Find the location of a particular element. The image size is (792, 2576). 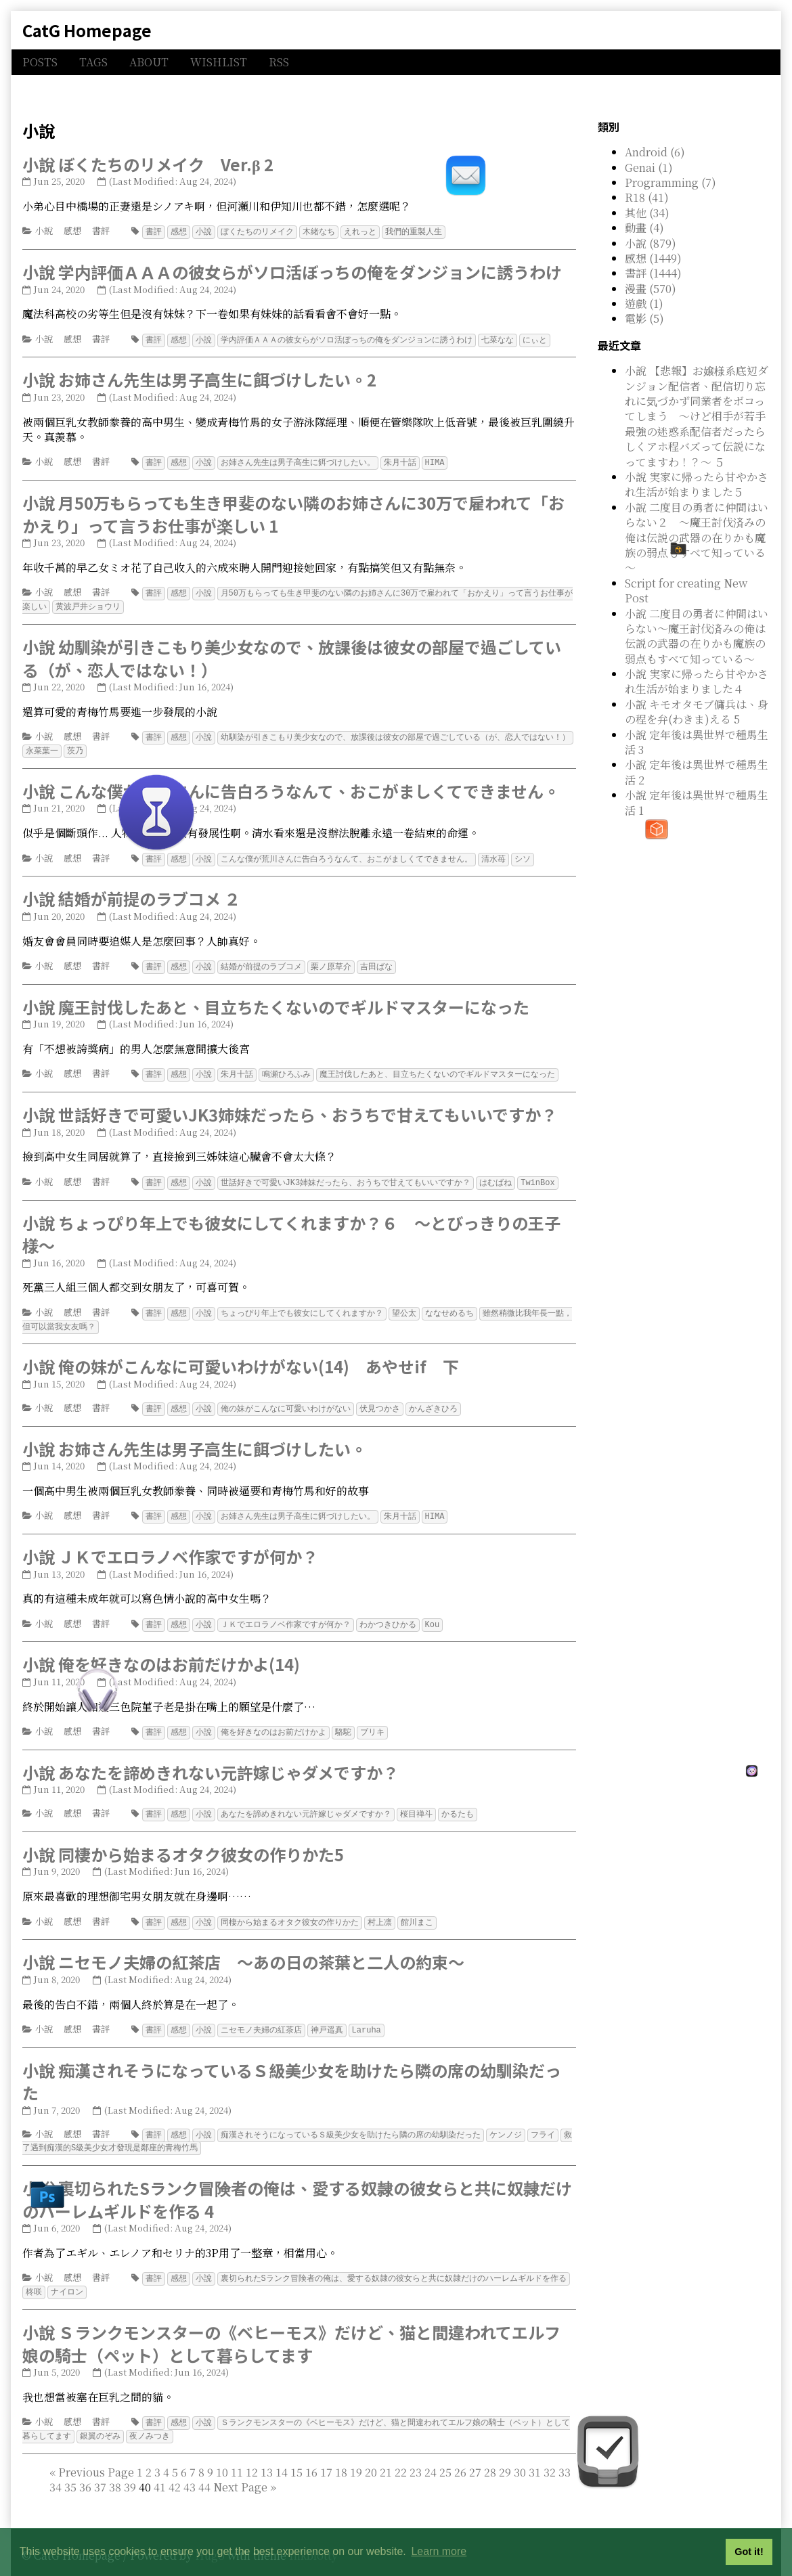

open folder containing adobe photoshop files is located at coordinates (47, 2196).